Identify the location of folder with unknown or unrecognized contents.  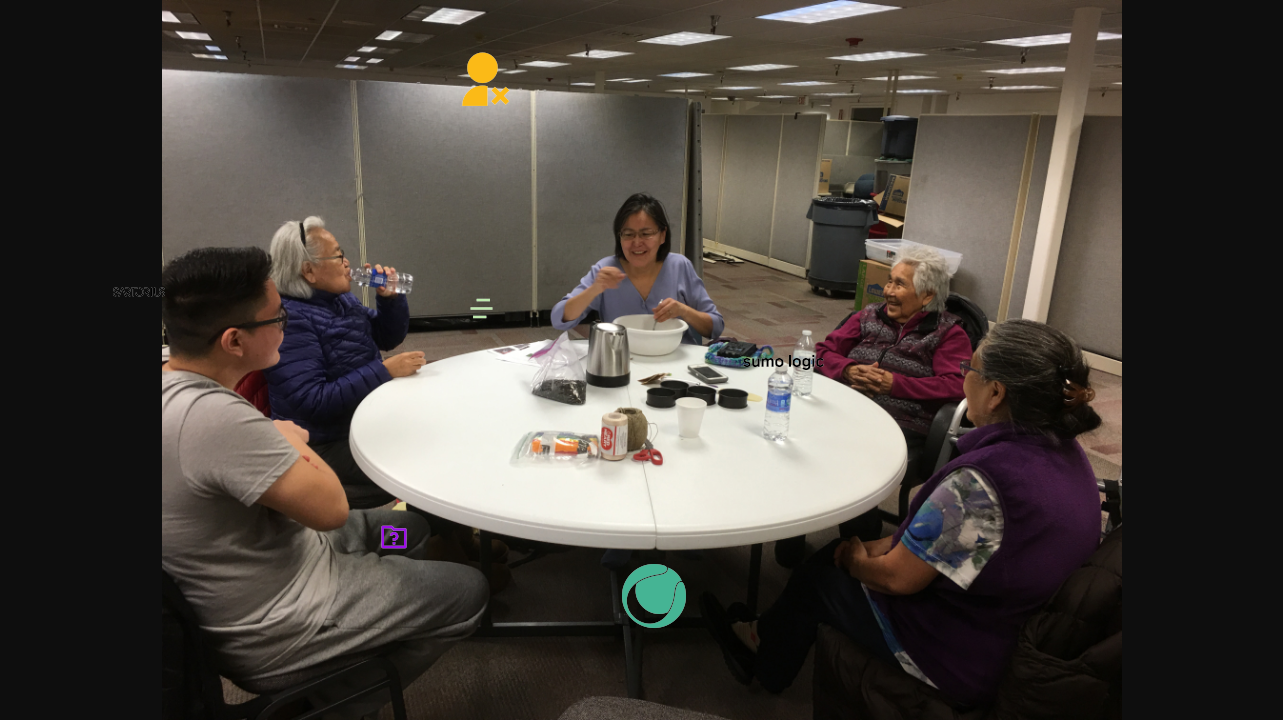
(394, 537).